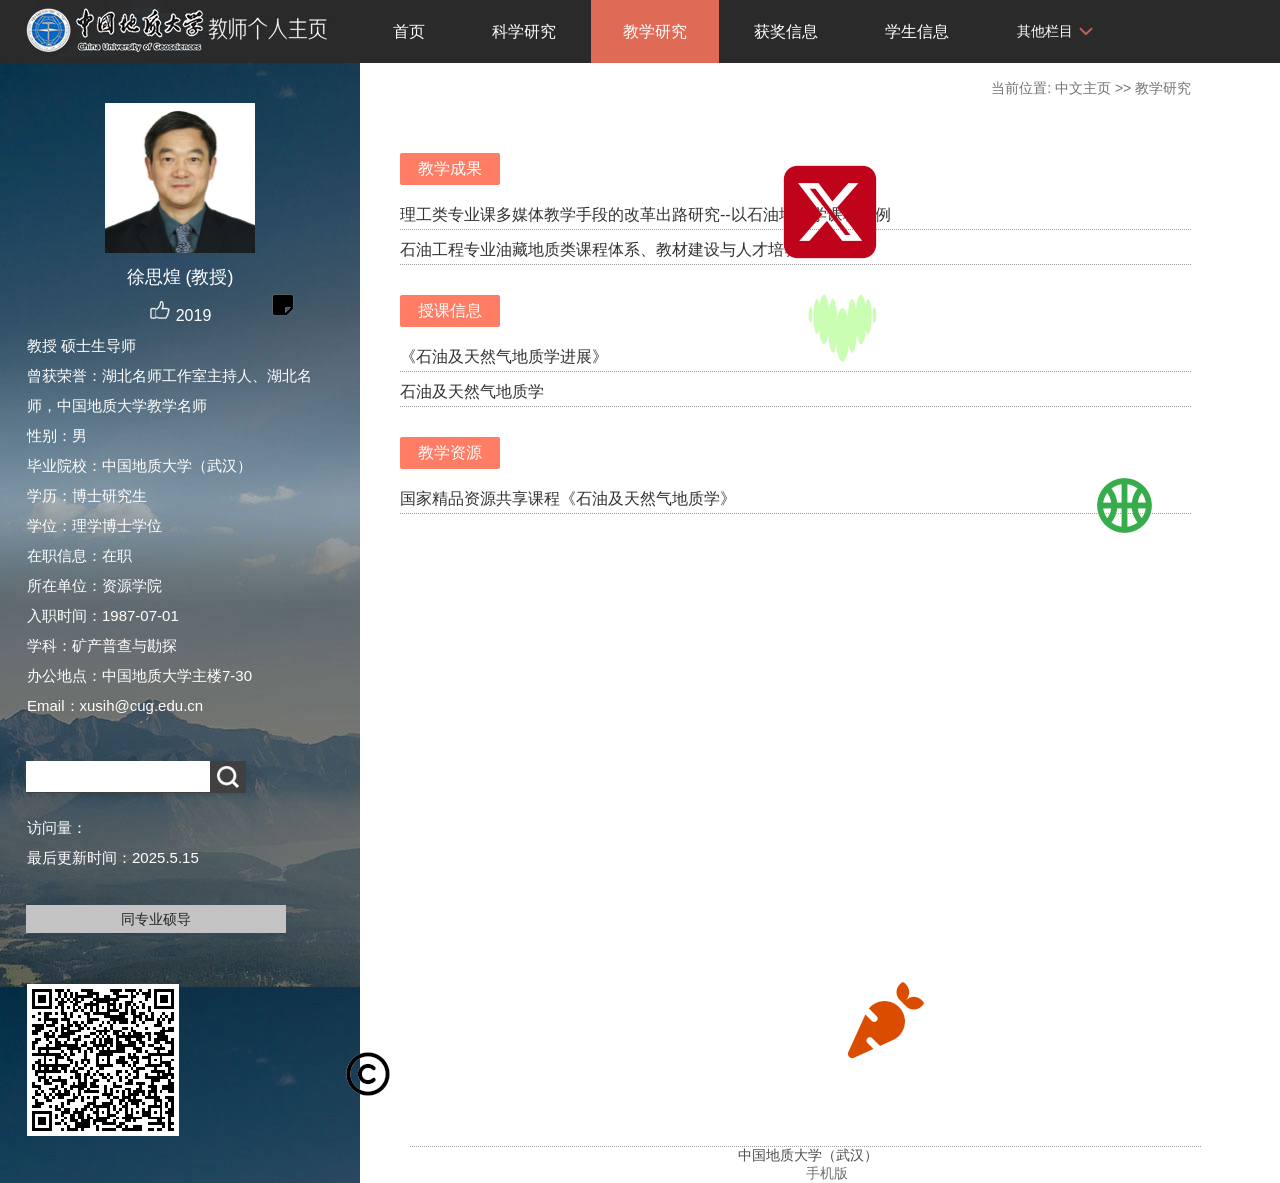 The image size is (1280, 1183). Describe the element at coordinates (830, 212) in the screenshot. I see `open X (formerly Twitter) app` at that location.